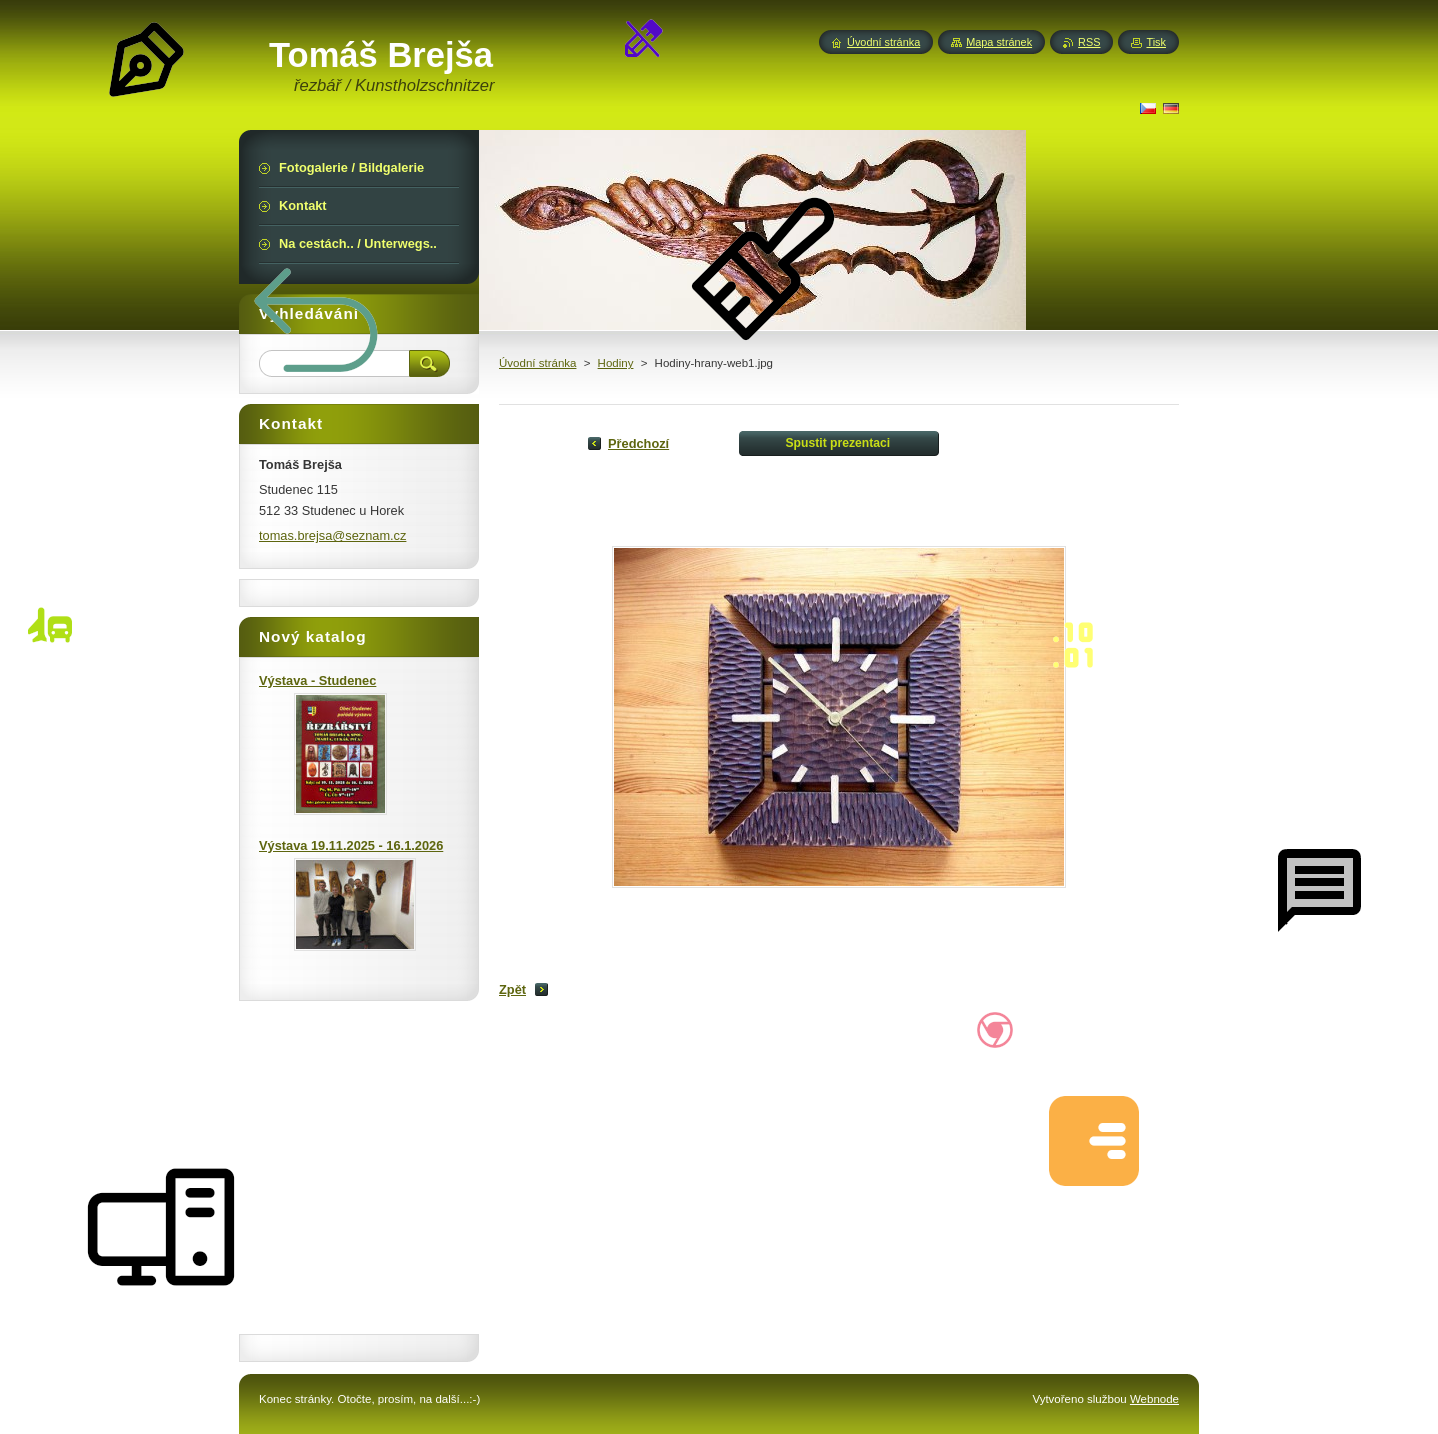  What do you see at coordinates (1319, 890) in the screenshot?
I see `open messaging or chat` at bounding box center [1319, 890].